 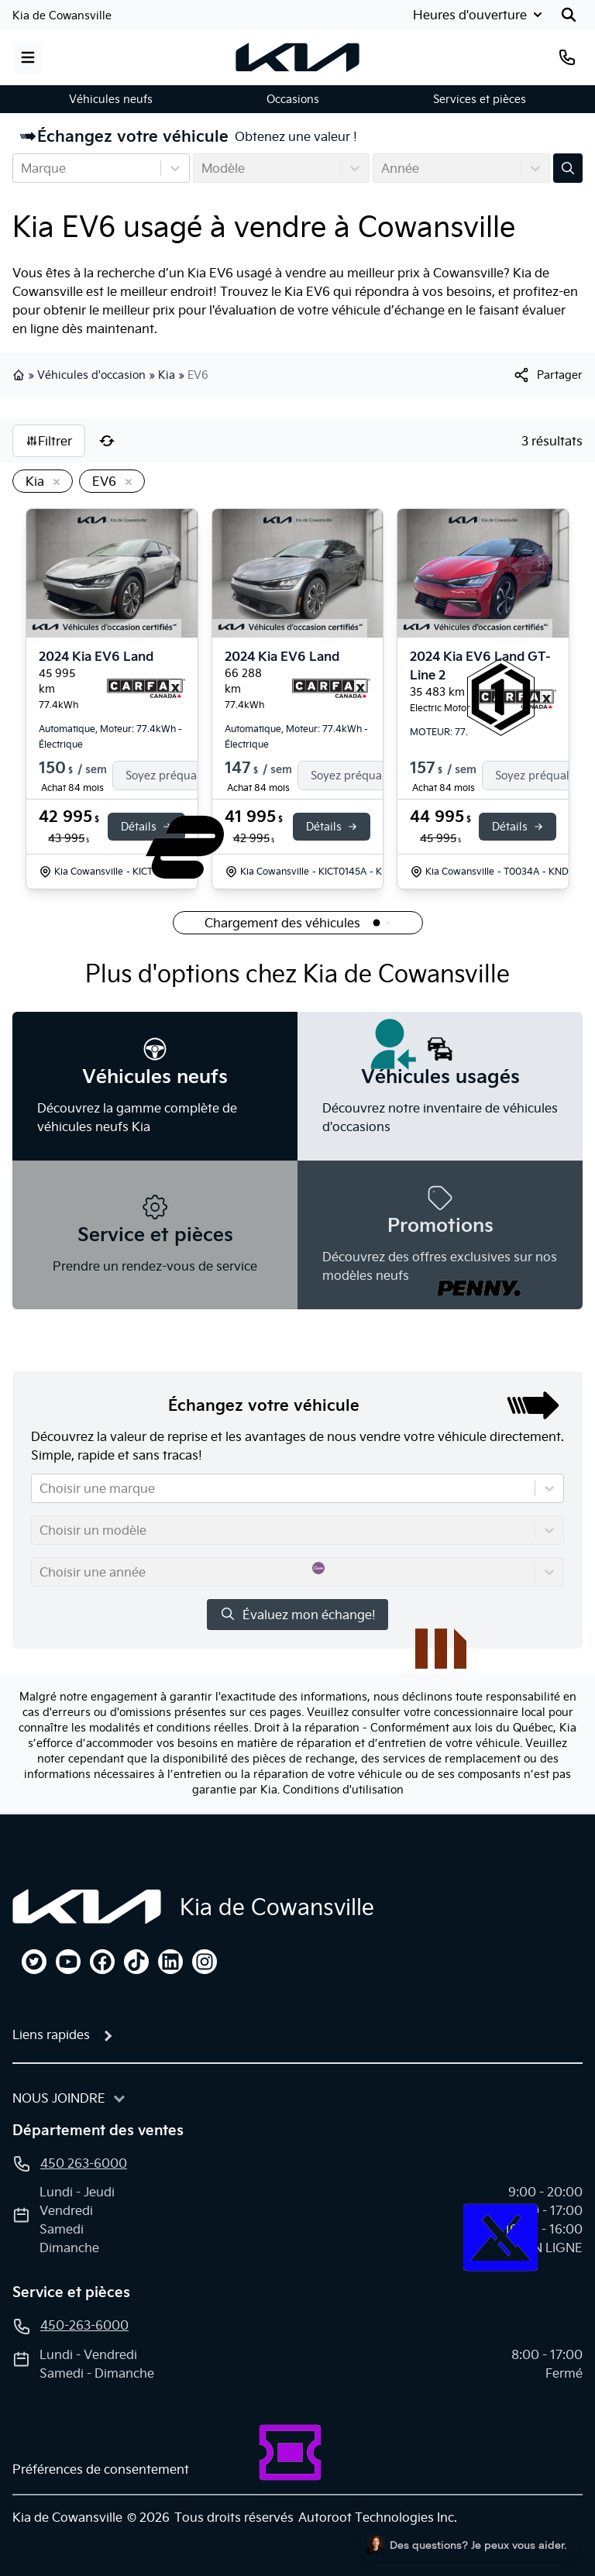 What do you see at coordinates (500, 696) in the screenshot?
I see `open 1Panel server management dashboard` at bounding box center [500, 696].